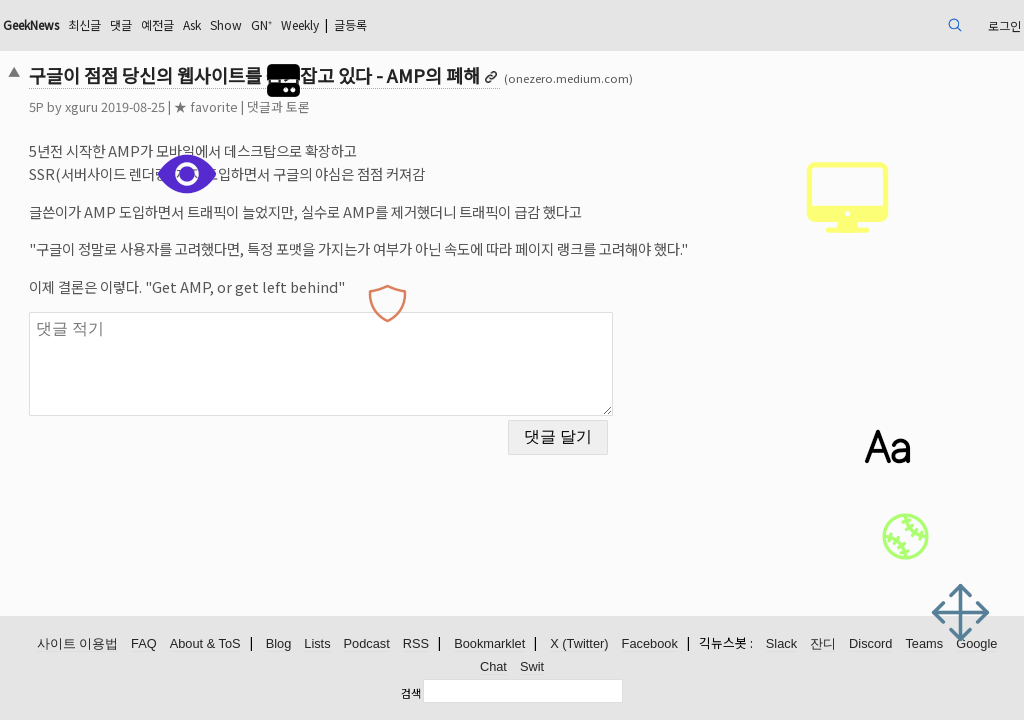 The image size is (1024, 720). What do you see at coordinates (887, 446) in the screenshot?
I see `adjust text or font settings` at bounding box center [887, 446].